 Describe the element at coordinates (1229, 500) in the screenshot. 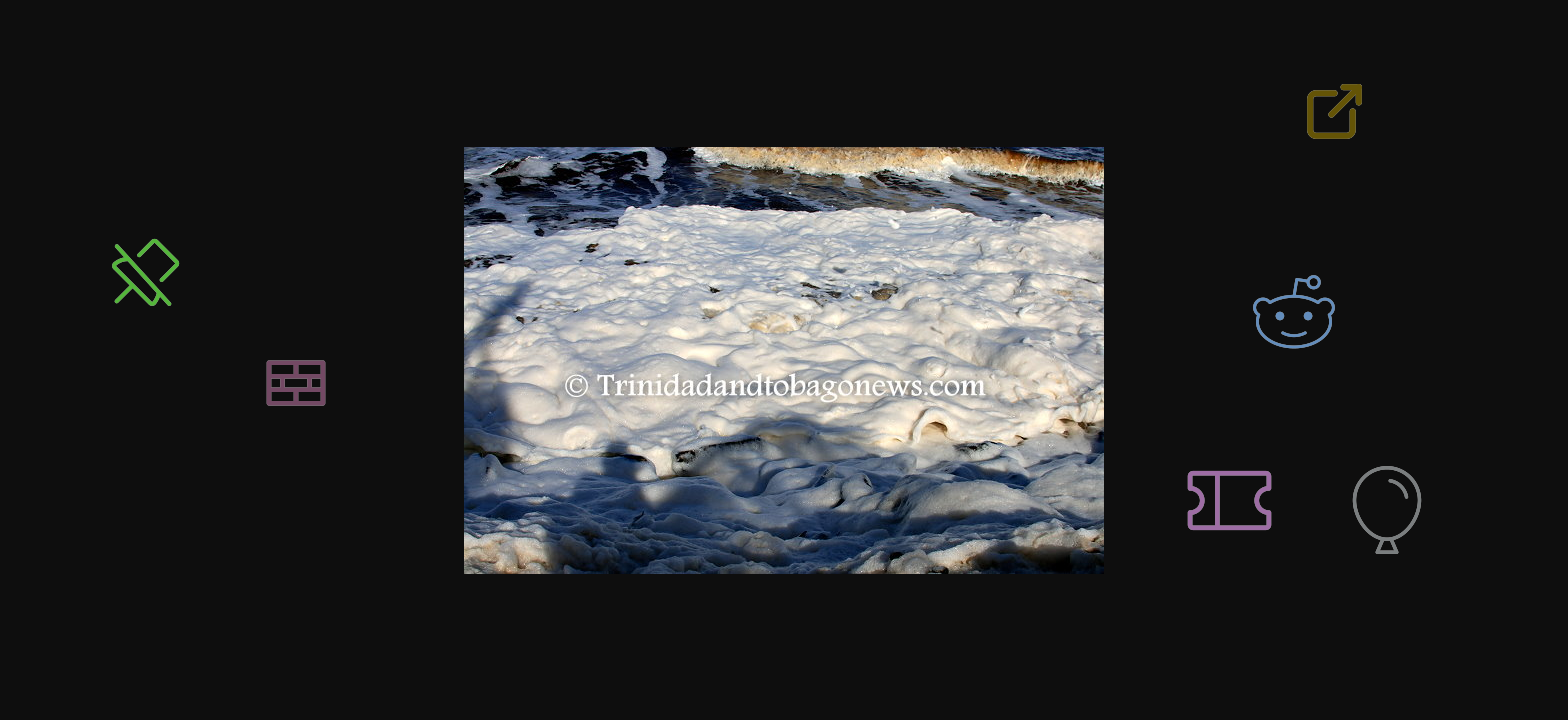

I see `view your tickets or passes` at that location.